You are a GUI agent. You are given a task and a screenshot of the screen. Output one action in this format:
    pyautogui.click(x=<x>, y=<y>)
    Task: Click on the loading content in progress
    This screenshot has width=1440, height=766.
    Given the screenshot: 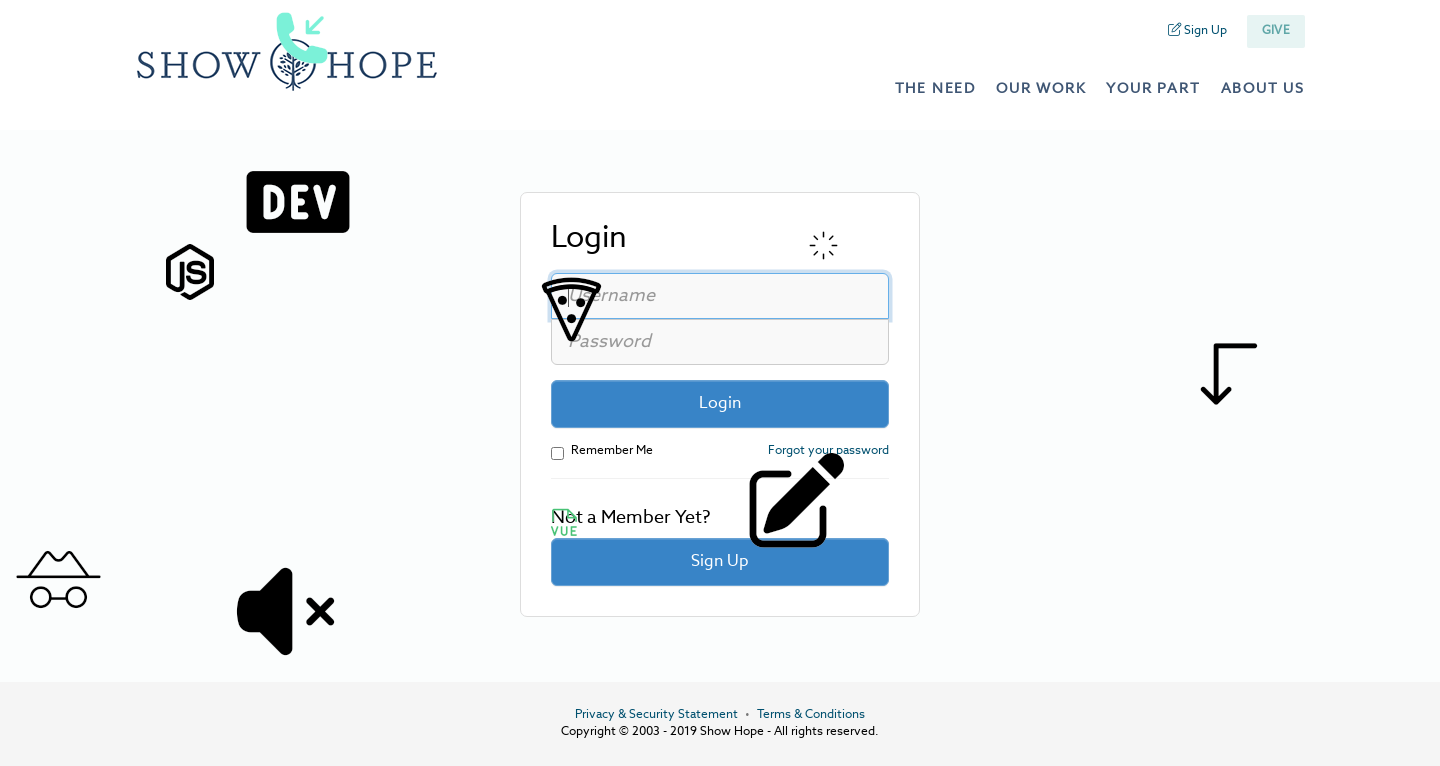 What is the action you would take?
    pyautogui.click(x=823, y=245)
    